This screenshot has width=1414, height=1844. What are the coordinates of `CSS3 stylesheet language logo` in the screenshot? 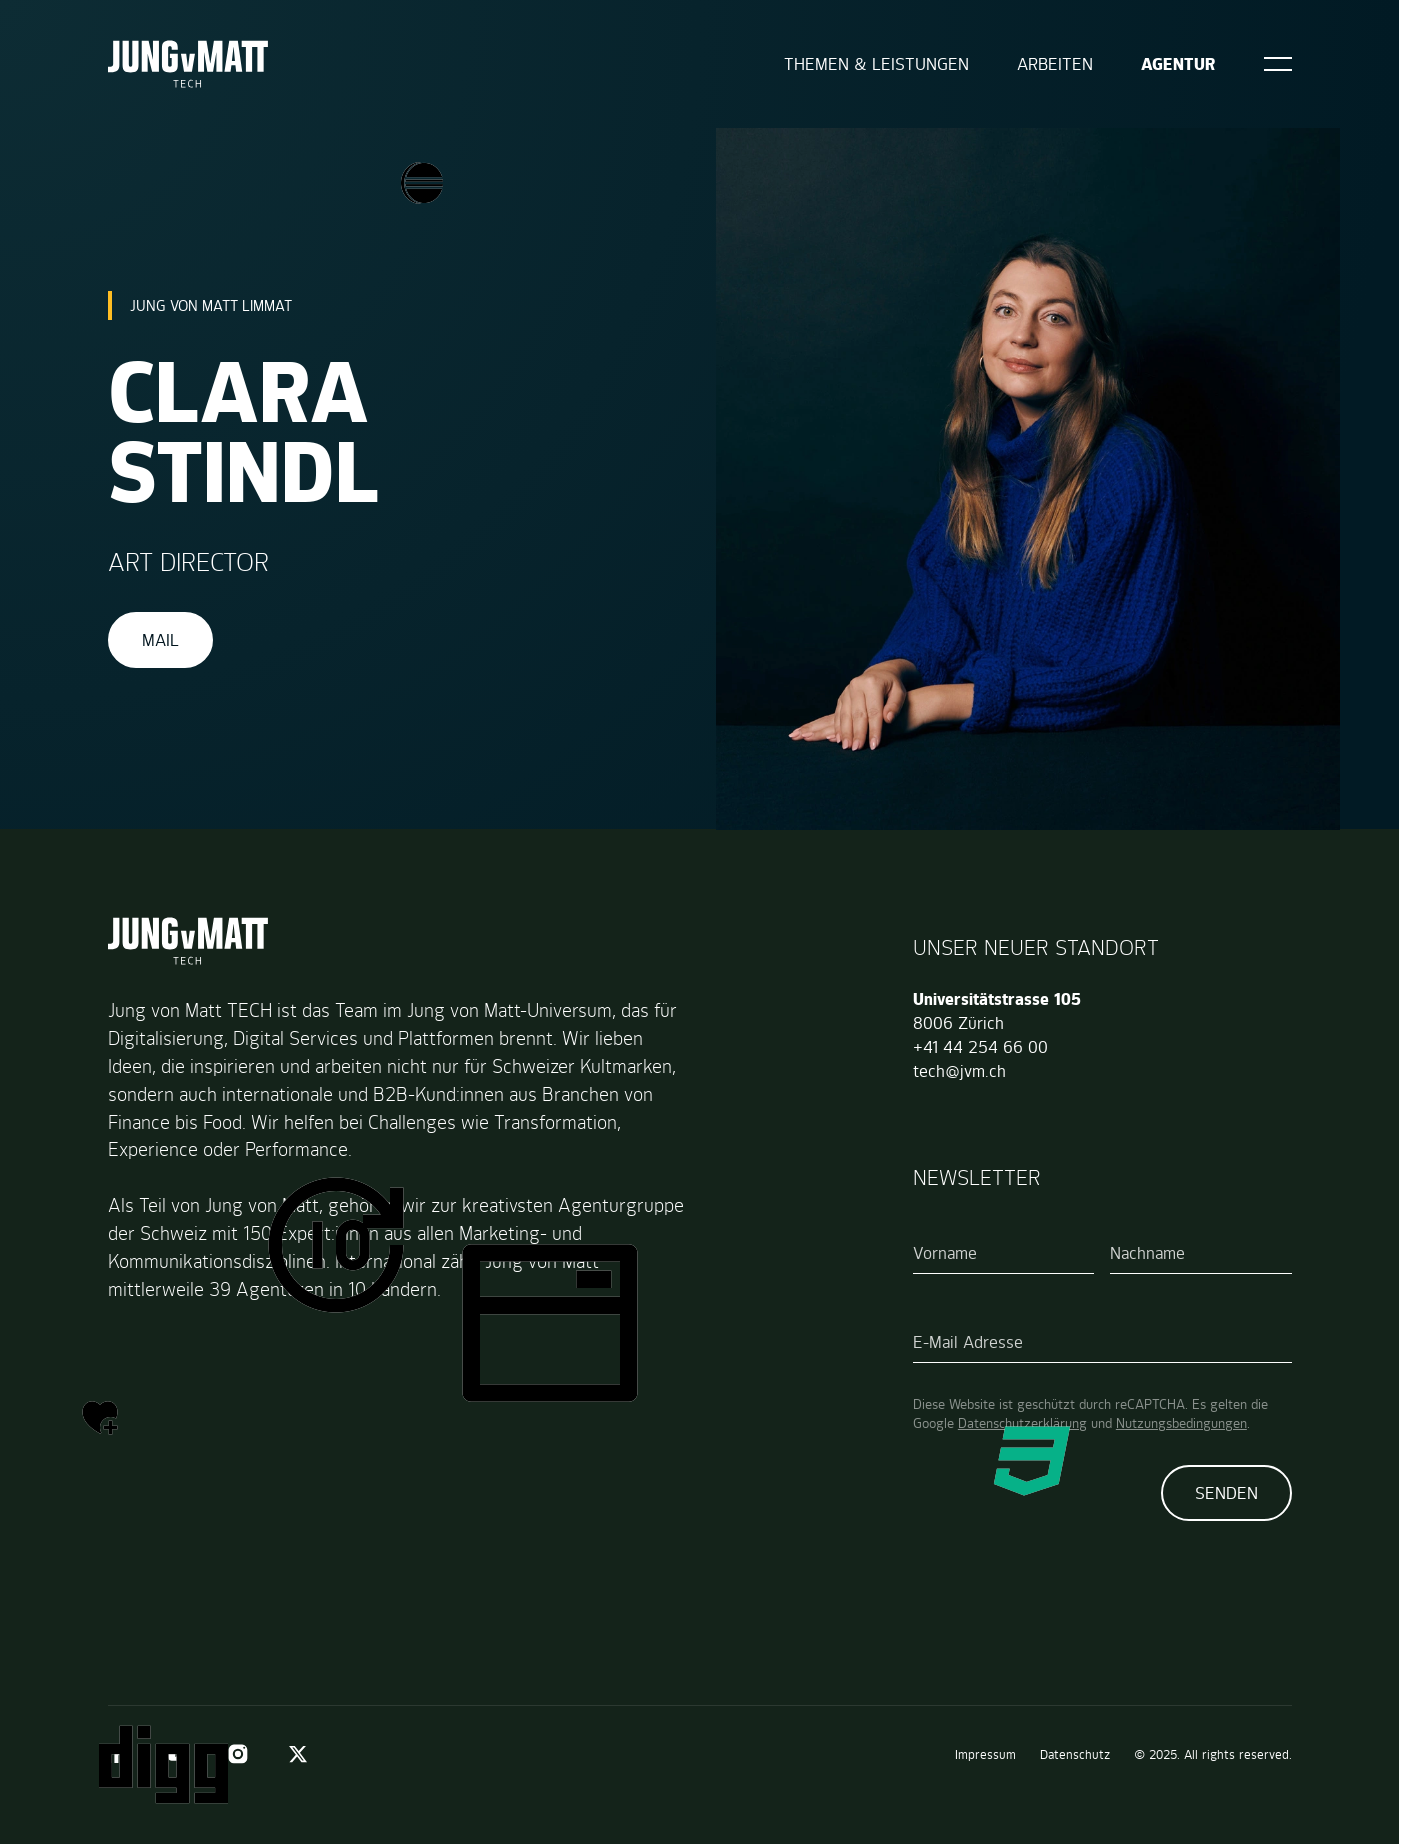 It's located at (1032, 1461).